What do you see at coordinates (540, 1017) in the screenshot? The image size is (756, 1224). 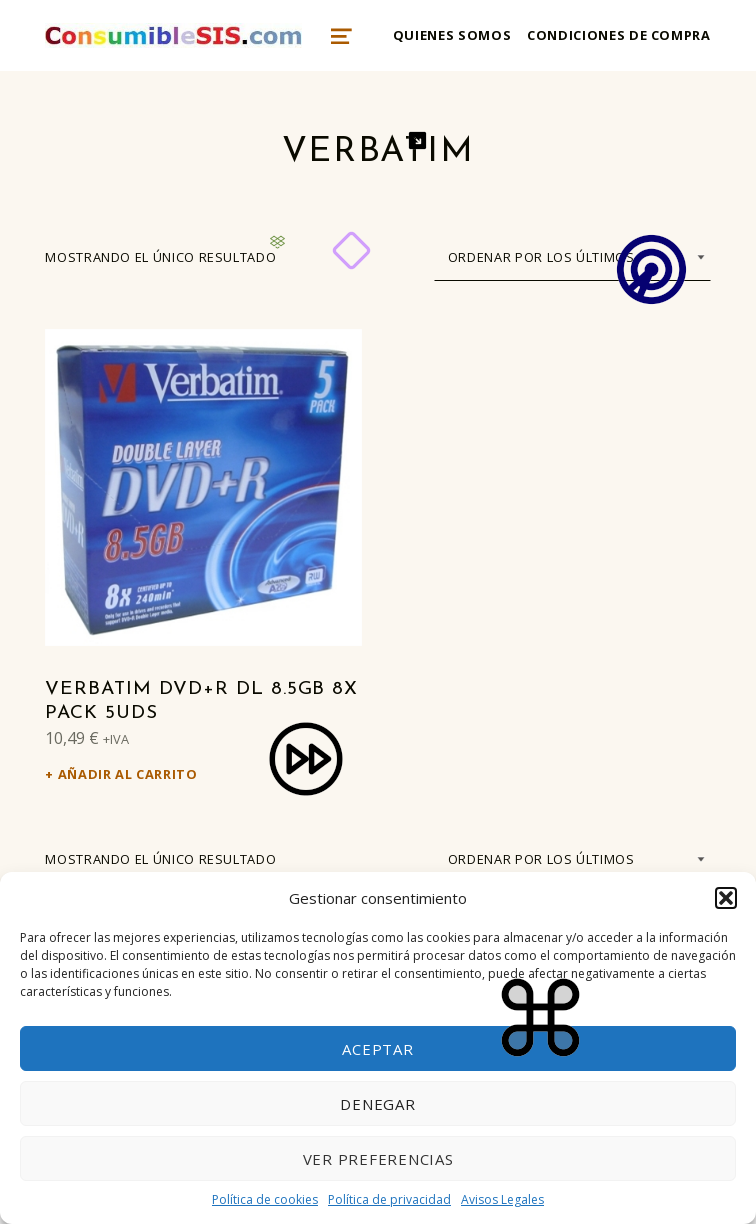 I see `execute a keyboard command shortcut` at bounding box center [540, 1017].